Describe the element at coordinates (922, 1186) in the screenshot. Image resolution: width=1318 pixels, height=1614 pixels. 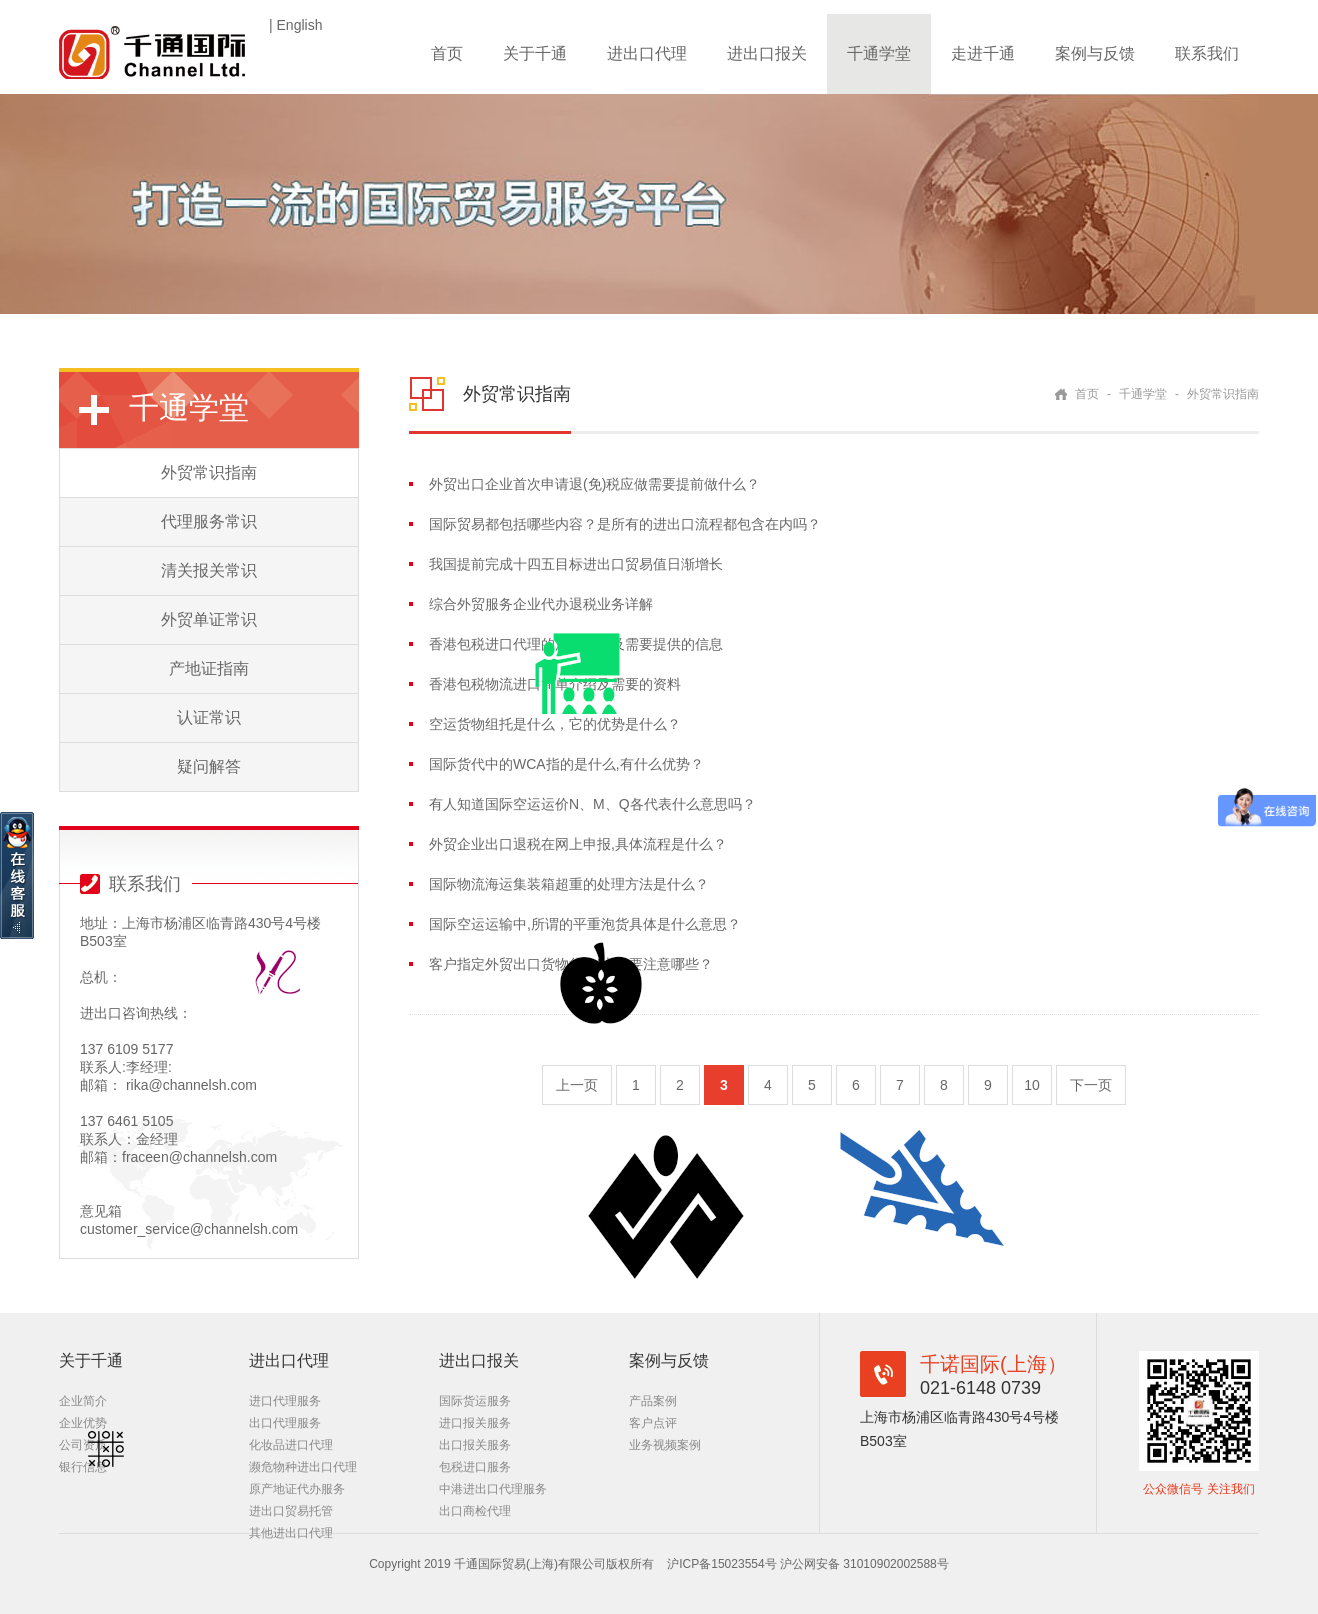
I see `select arrow or projectile weapon type` at that location.